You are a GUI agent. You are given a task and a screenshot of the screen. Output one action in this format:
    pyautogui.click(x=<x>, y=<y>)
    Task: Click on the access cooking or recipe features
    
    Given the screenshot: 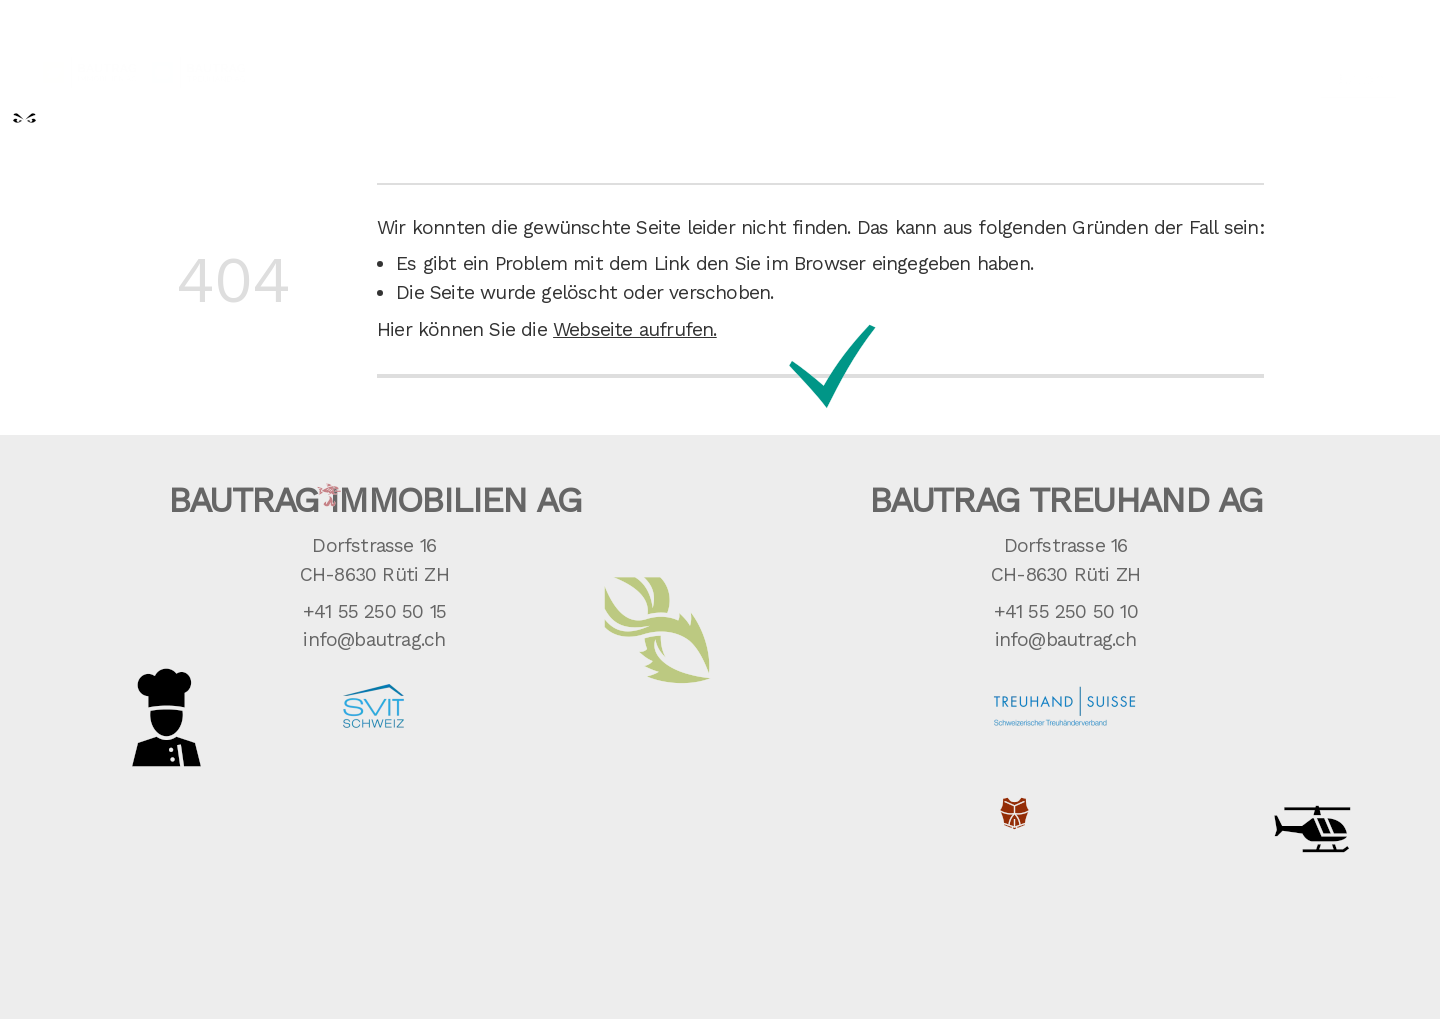 What is the action you would take?
    pyautogui.click(x=166, y=717)
    